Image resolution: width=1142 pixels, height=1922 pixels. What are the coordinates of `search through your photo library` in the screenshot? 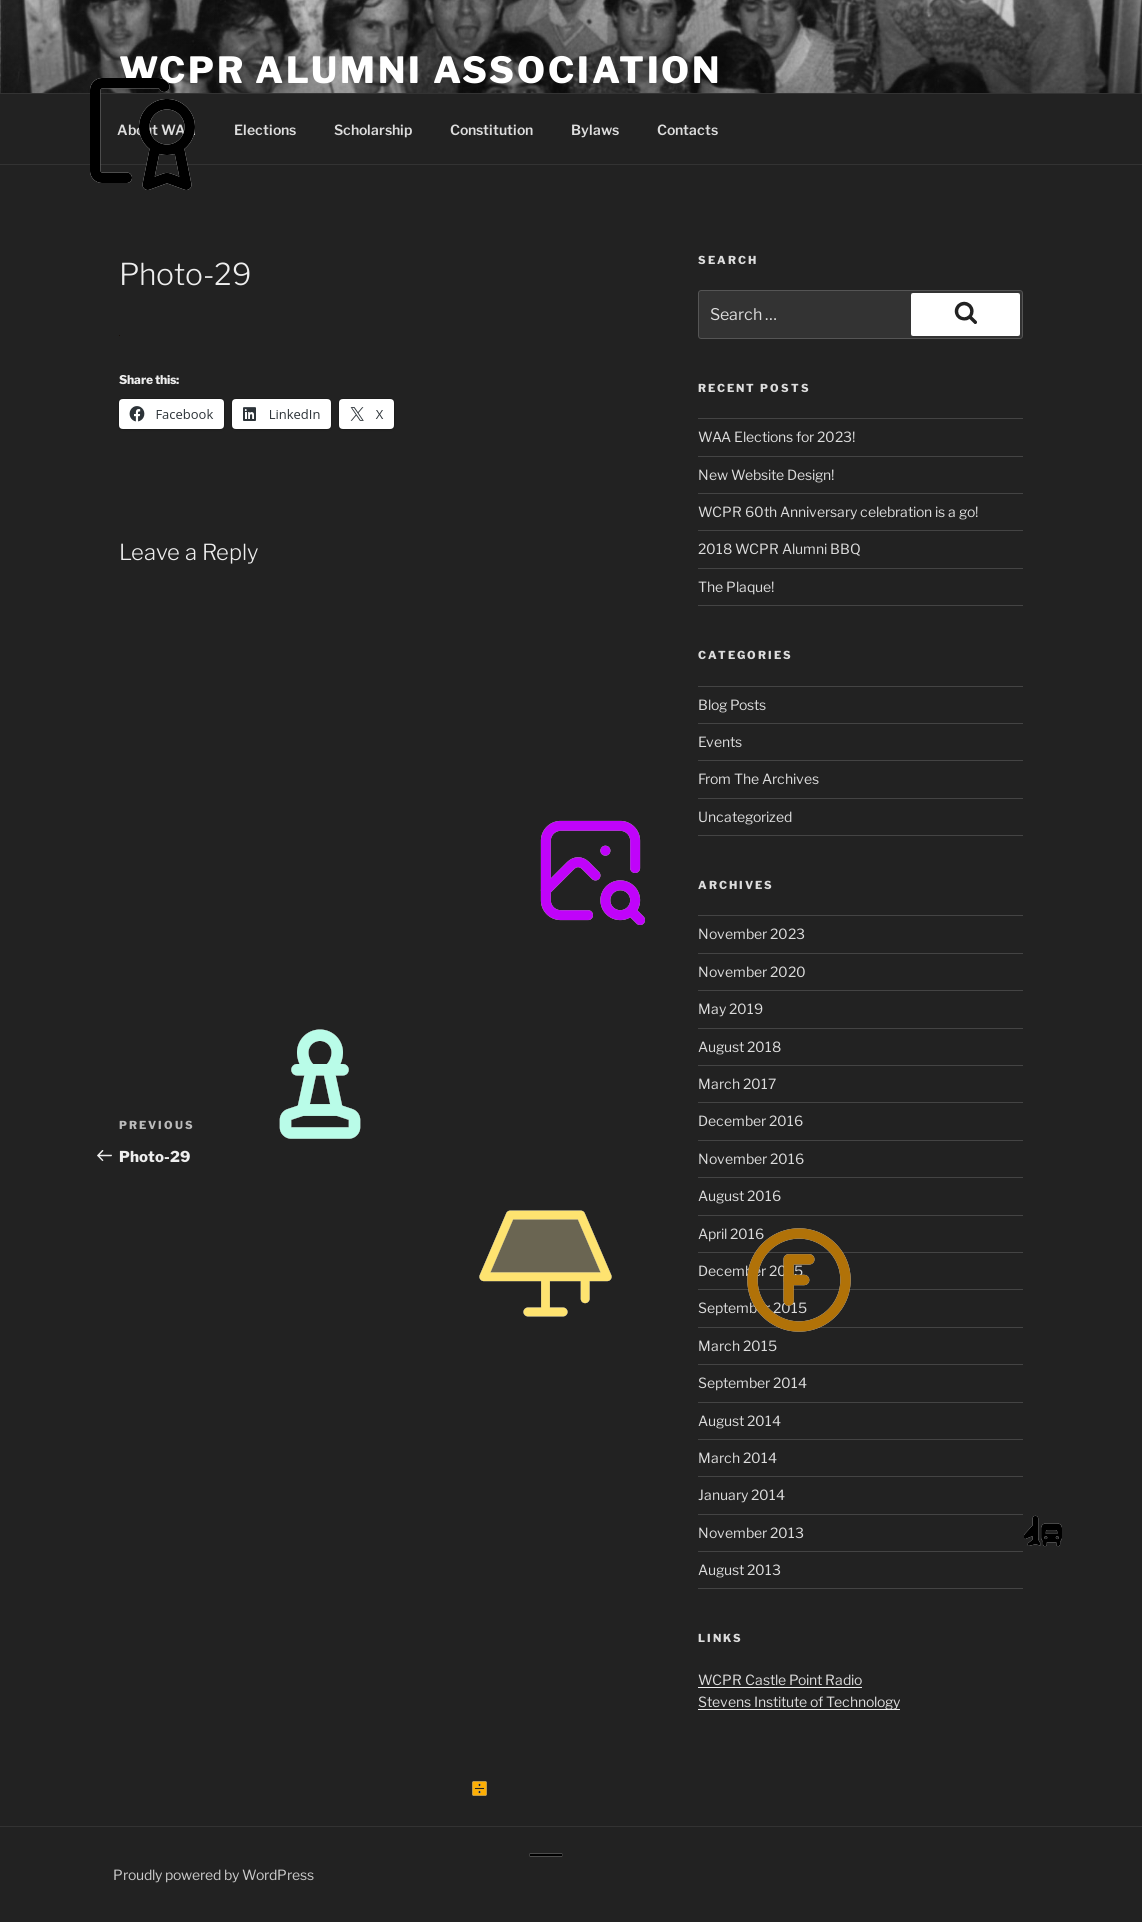 It's located at (590, 870).